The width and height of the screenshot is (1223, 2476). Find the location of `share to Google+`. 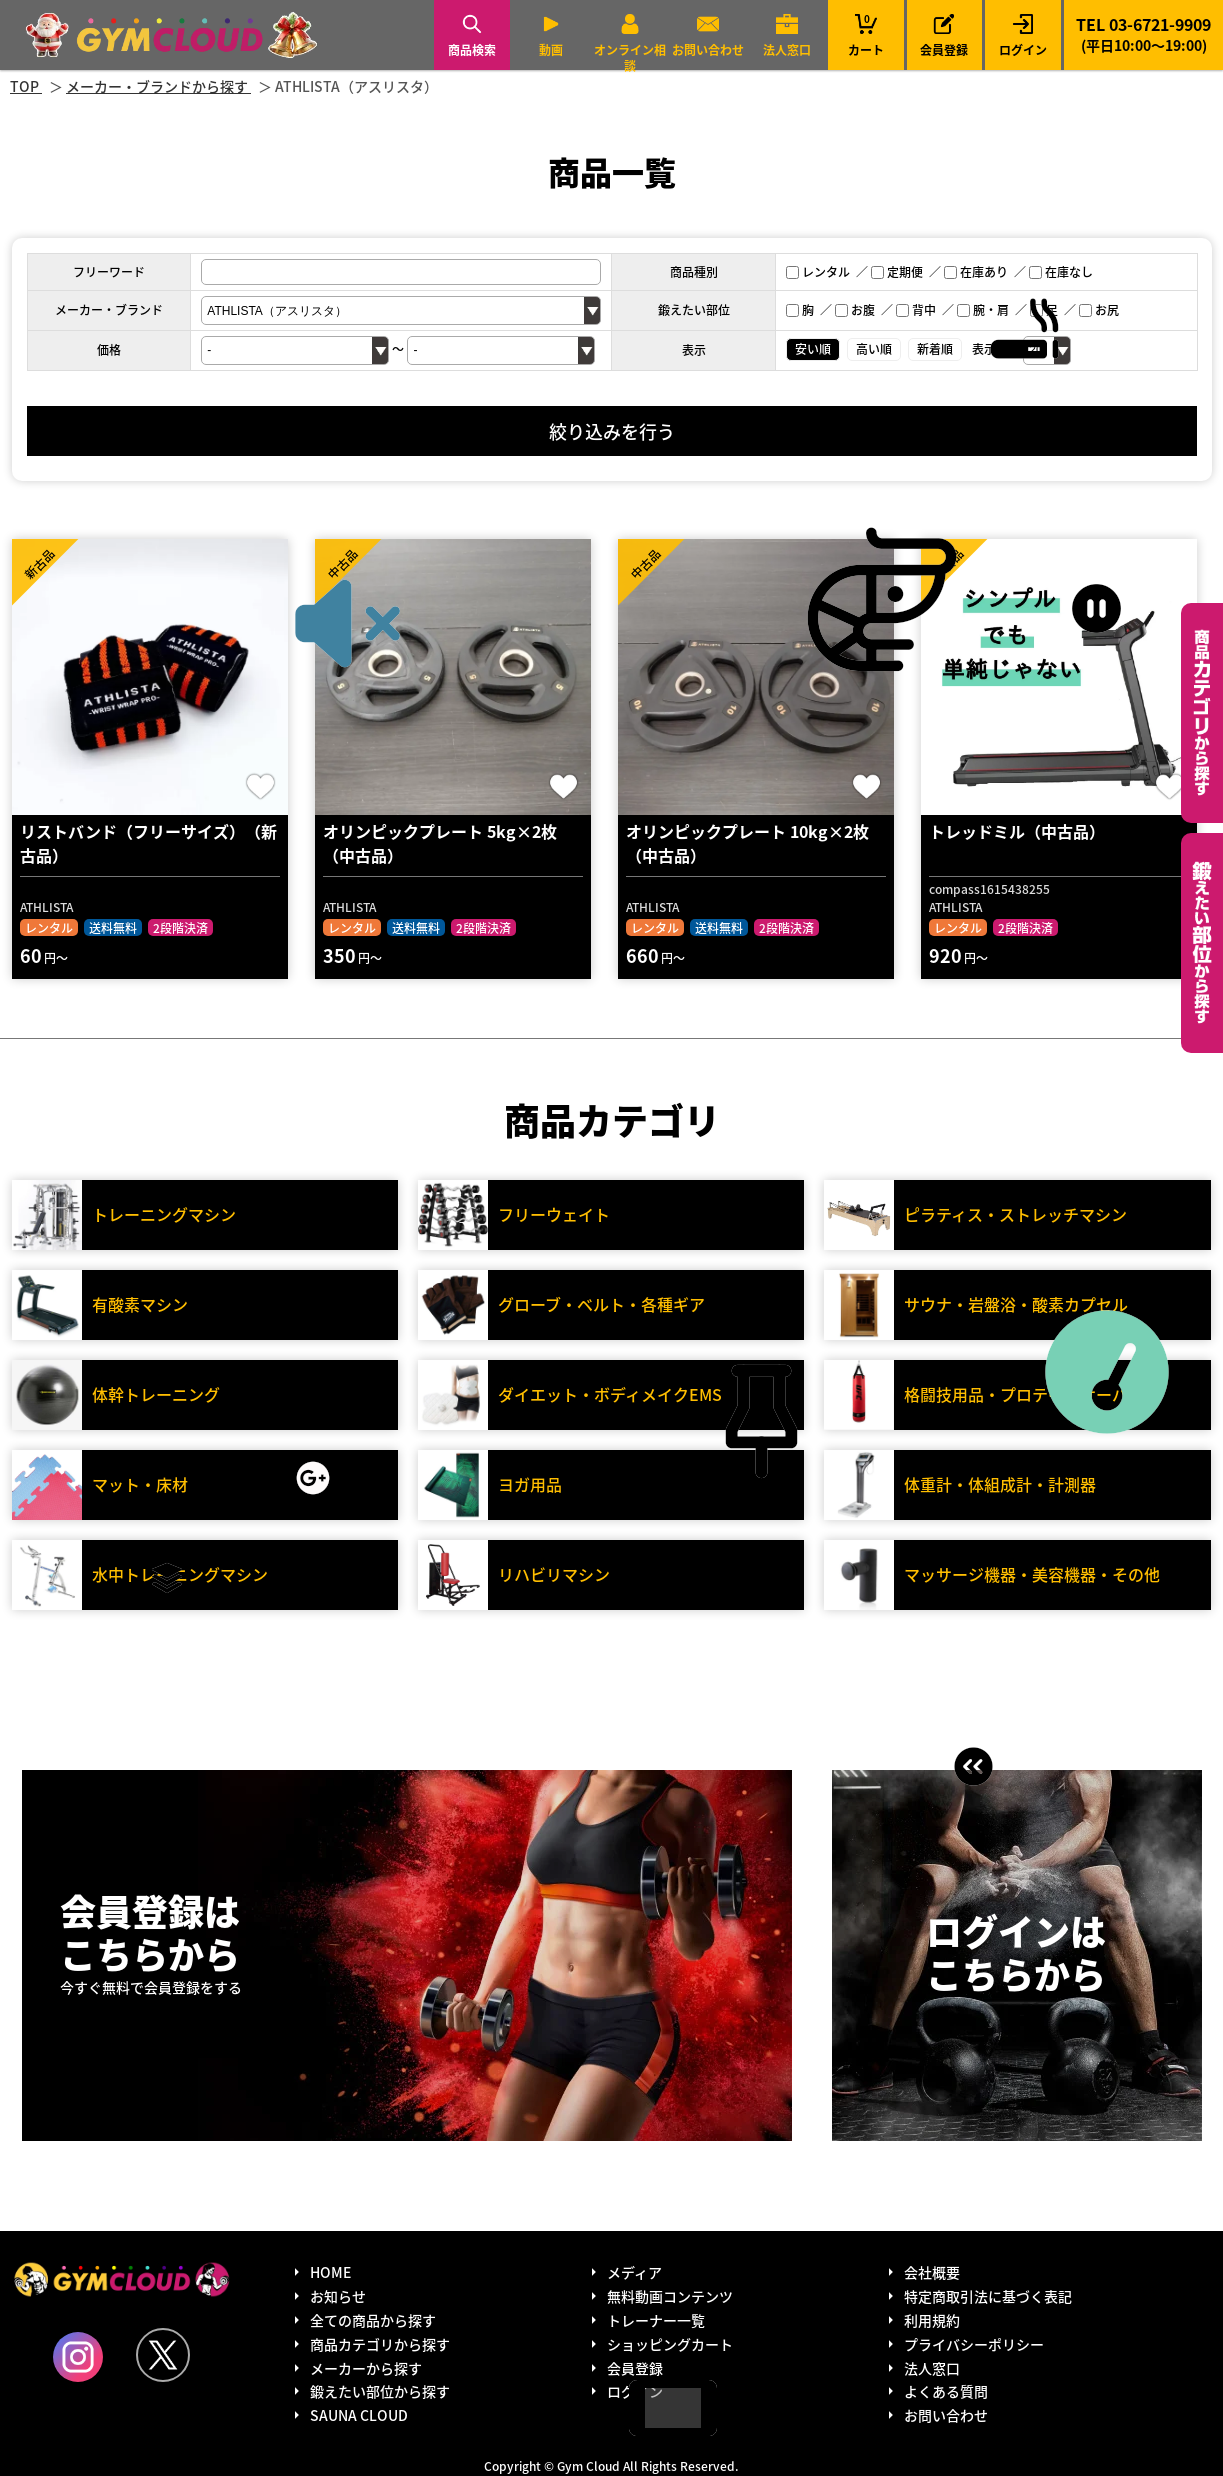

share to Google+ is located at coordinates (313, 1478).